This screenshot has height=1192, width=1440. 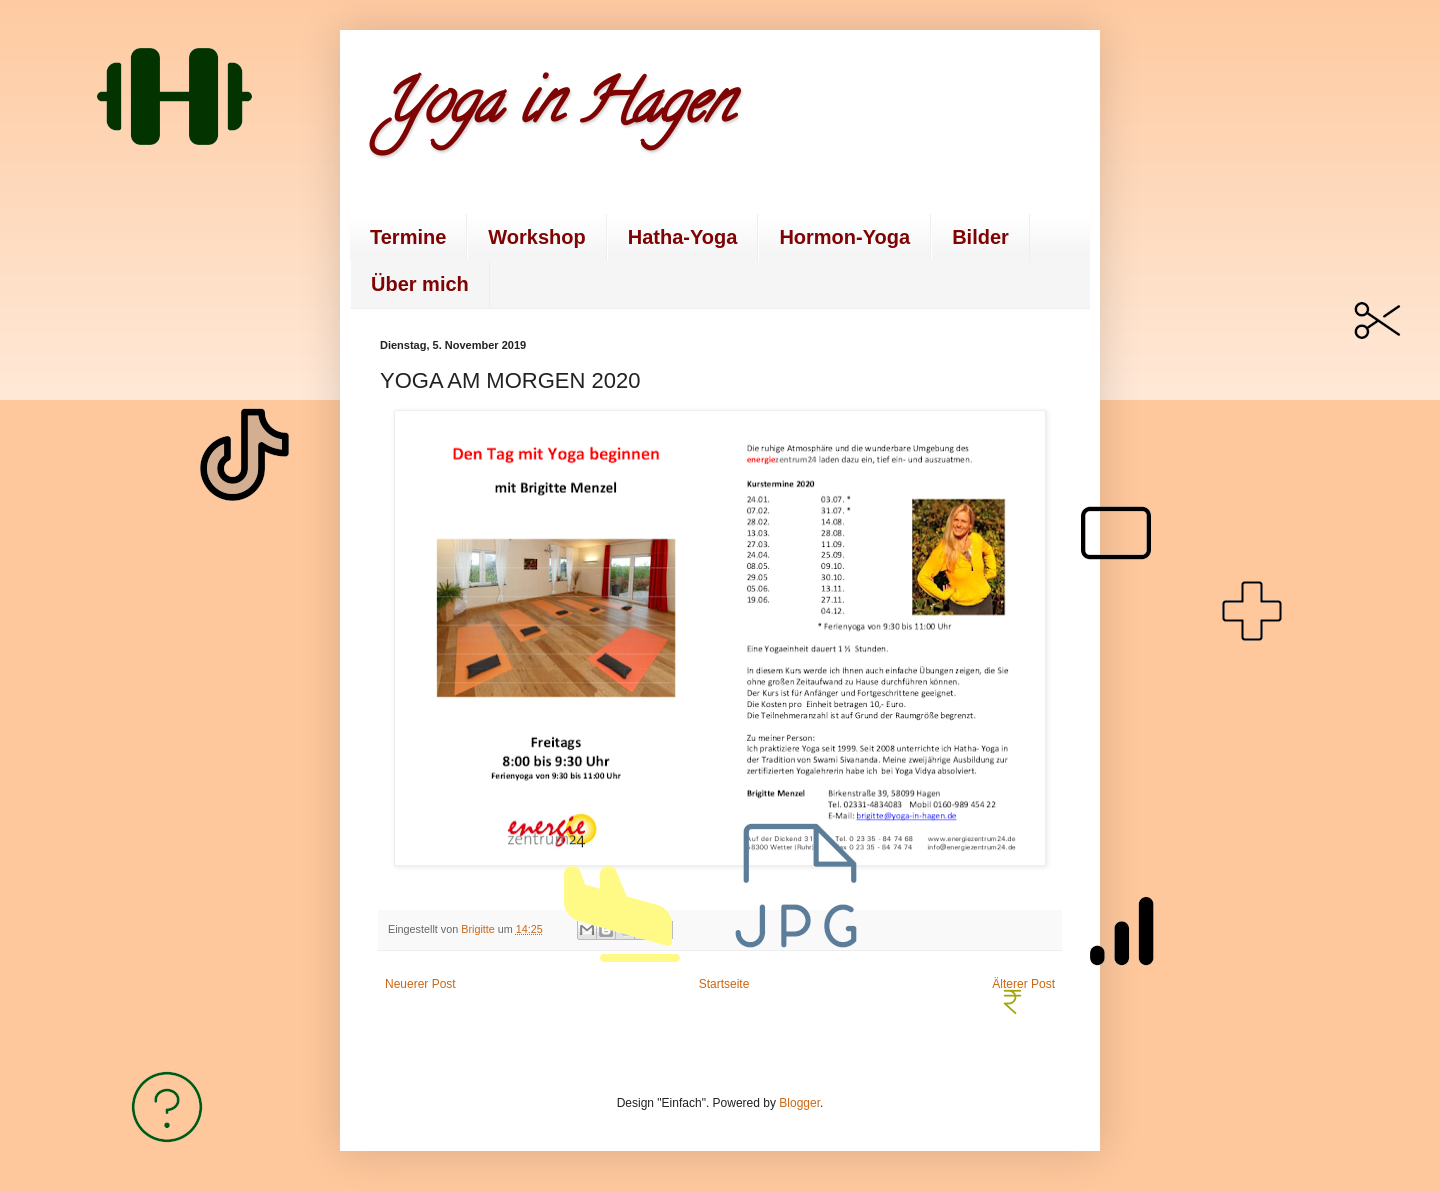 What do you see at coordinates (1011, 1001) in the screenshot?
I see `view prices in Indian rupees` at bounding box center [1011, 1001].